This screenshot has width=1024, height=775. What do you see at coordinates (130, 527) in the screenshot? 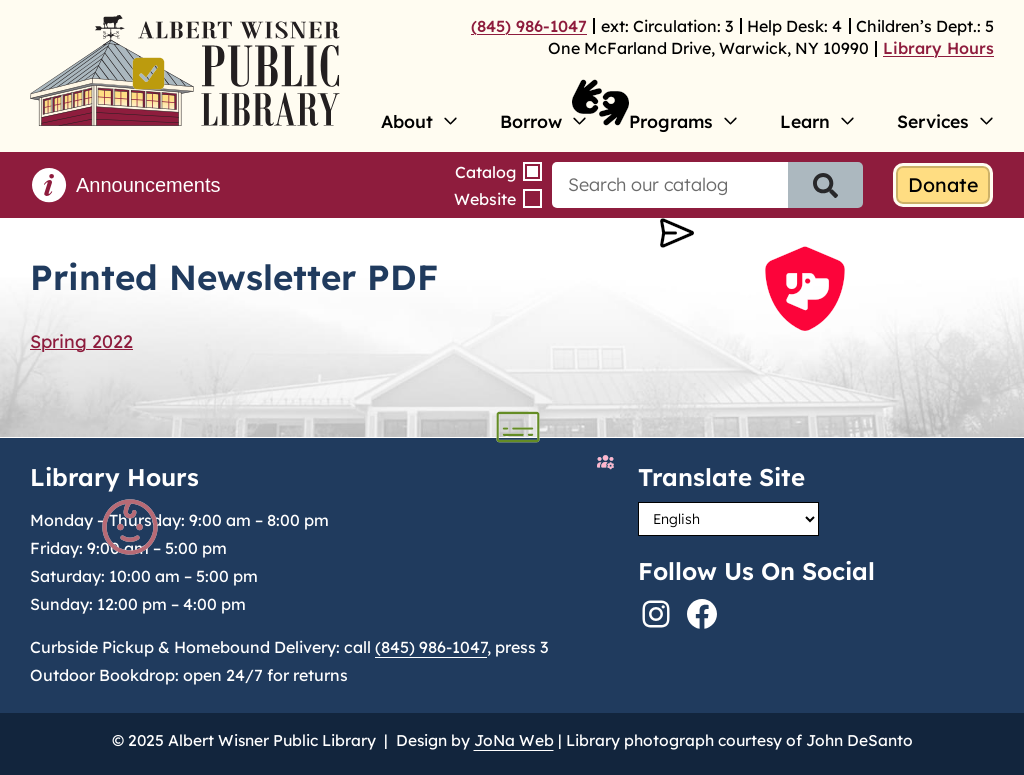
I see `access baby or child-related settings` at bounding box center [130, 527].